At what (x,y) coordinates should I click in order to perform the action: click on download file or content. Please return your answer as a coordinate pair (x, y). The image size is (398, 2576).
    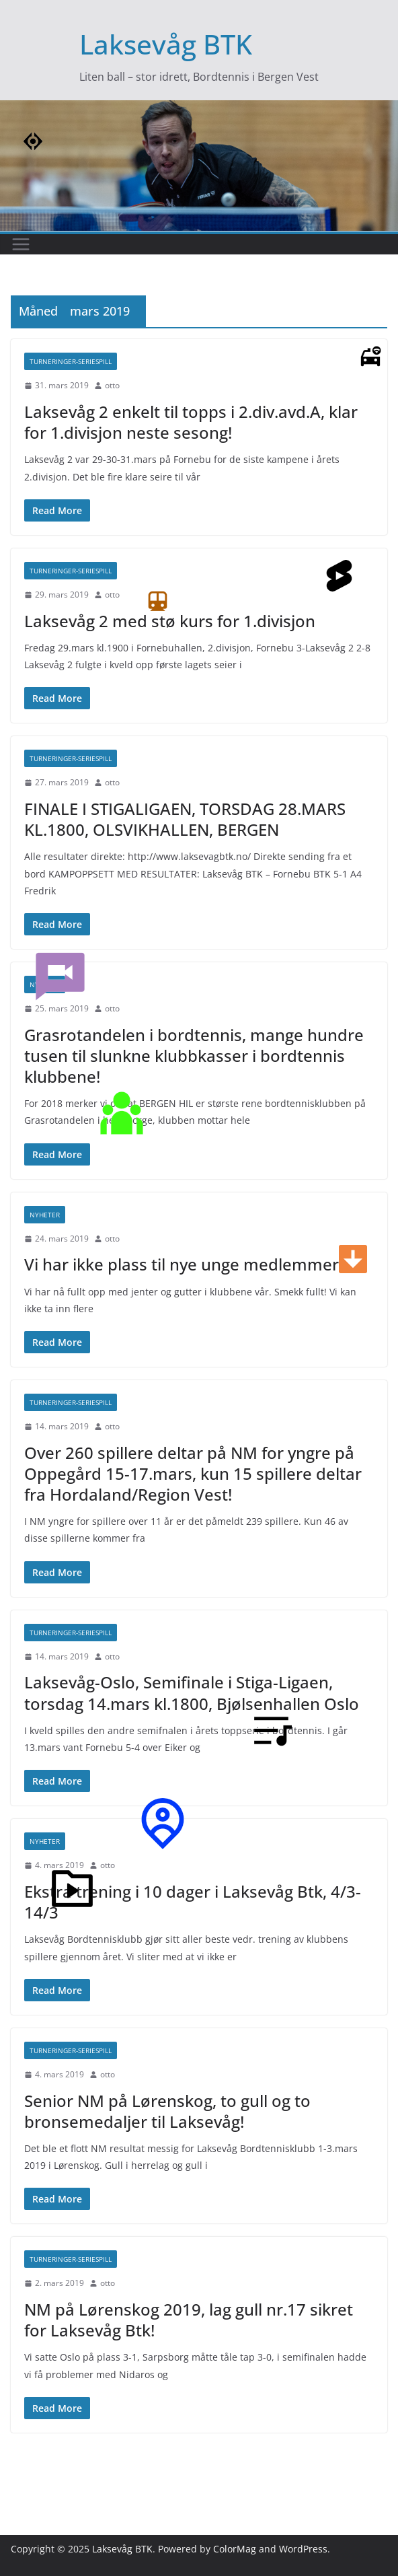
    Looking at the image, I should click on (353, 1259).